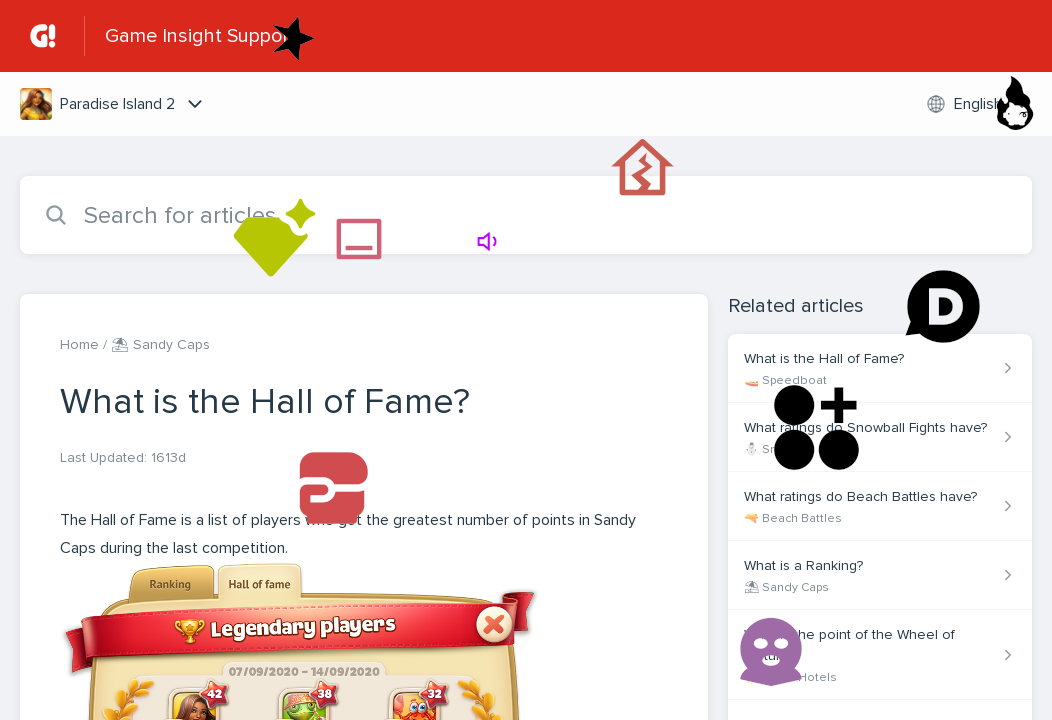 The height and width of the screenshot is (720, 1052). I want to click on indicates earthquake alert or seismic activity warning, so click(642, 169).